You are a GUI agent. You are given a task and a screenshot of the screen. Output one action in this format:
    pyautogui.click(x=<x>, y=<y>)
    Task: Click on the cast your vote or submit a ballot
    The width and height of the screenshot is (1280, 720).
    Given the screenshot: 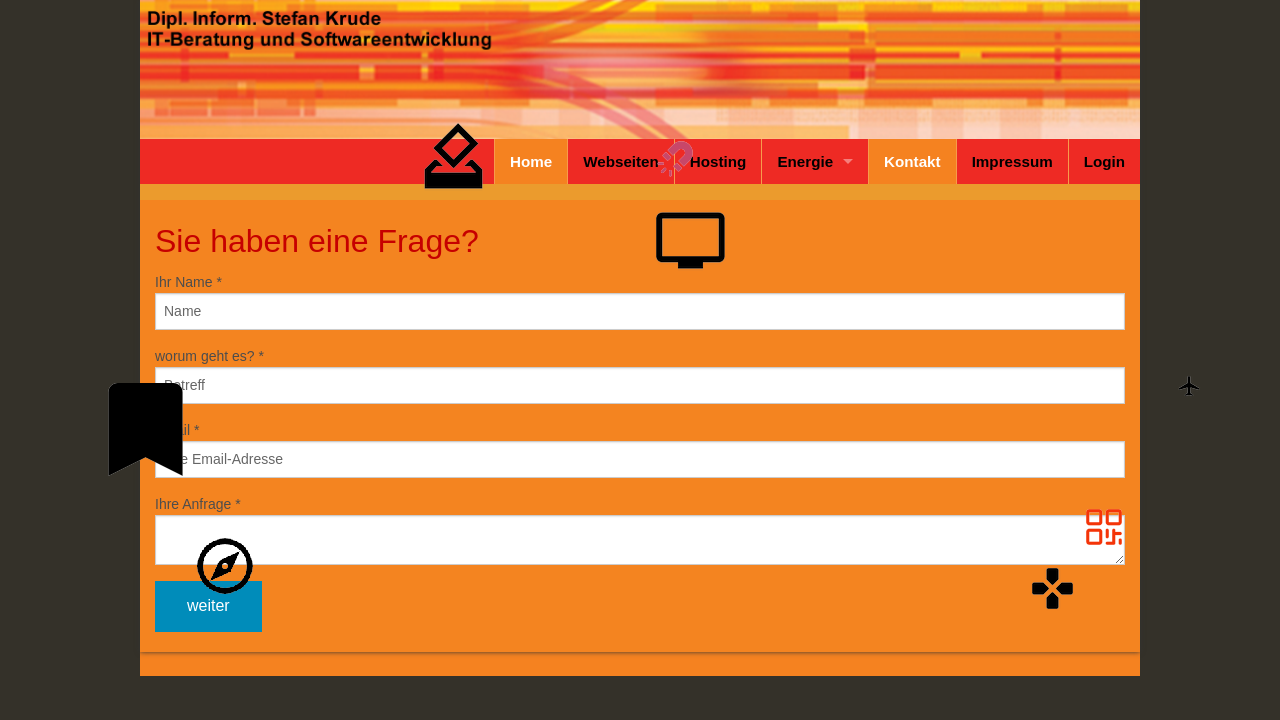 What is the action you would take?
    pyautogui.click(x=453, y=156)
    